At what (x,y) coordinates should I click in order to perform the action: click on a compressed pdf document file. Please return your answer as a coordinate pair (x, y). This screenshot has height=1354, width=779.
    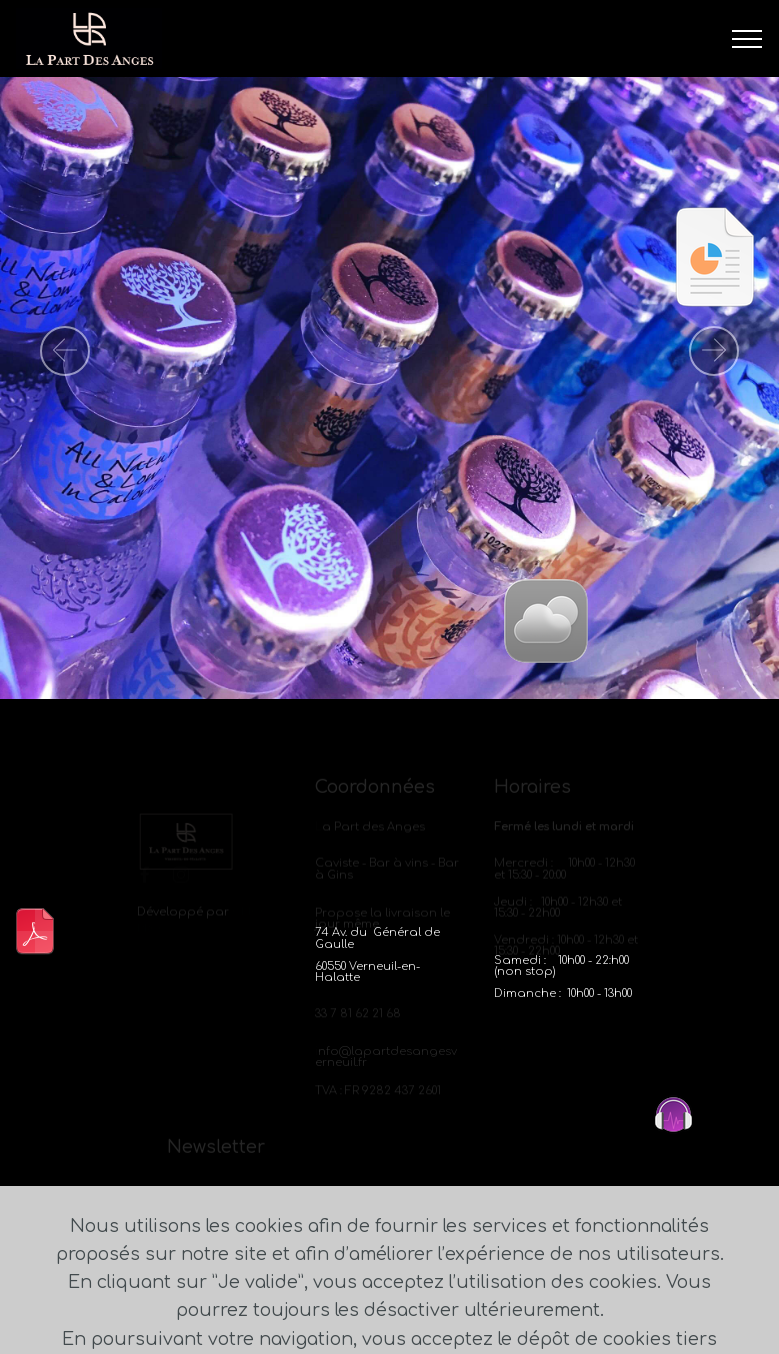
    Looking at the image, I should click on (35, 931).